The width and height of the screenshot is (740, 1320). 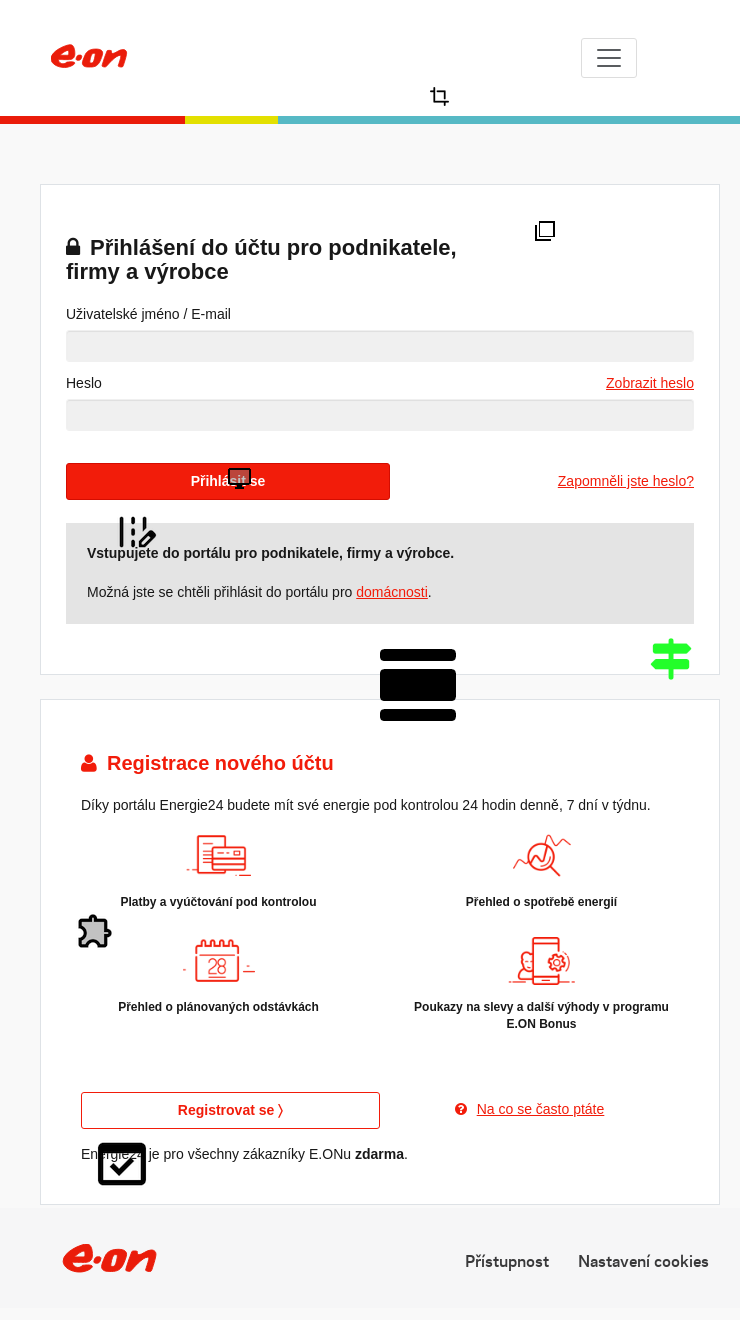 I want to click on view stacked layers or overlapping elements, so click(x=545, y=231).